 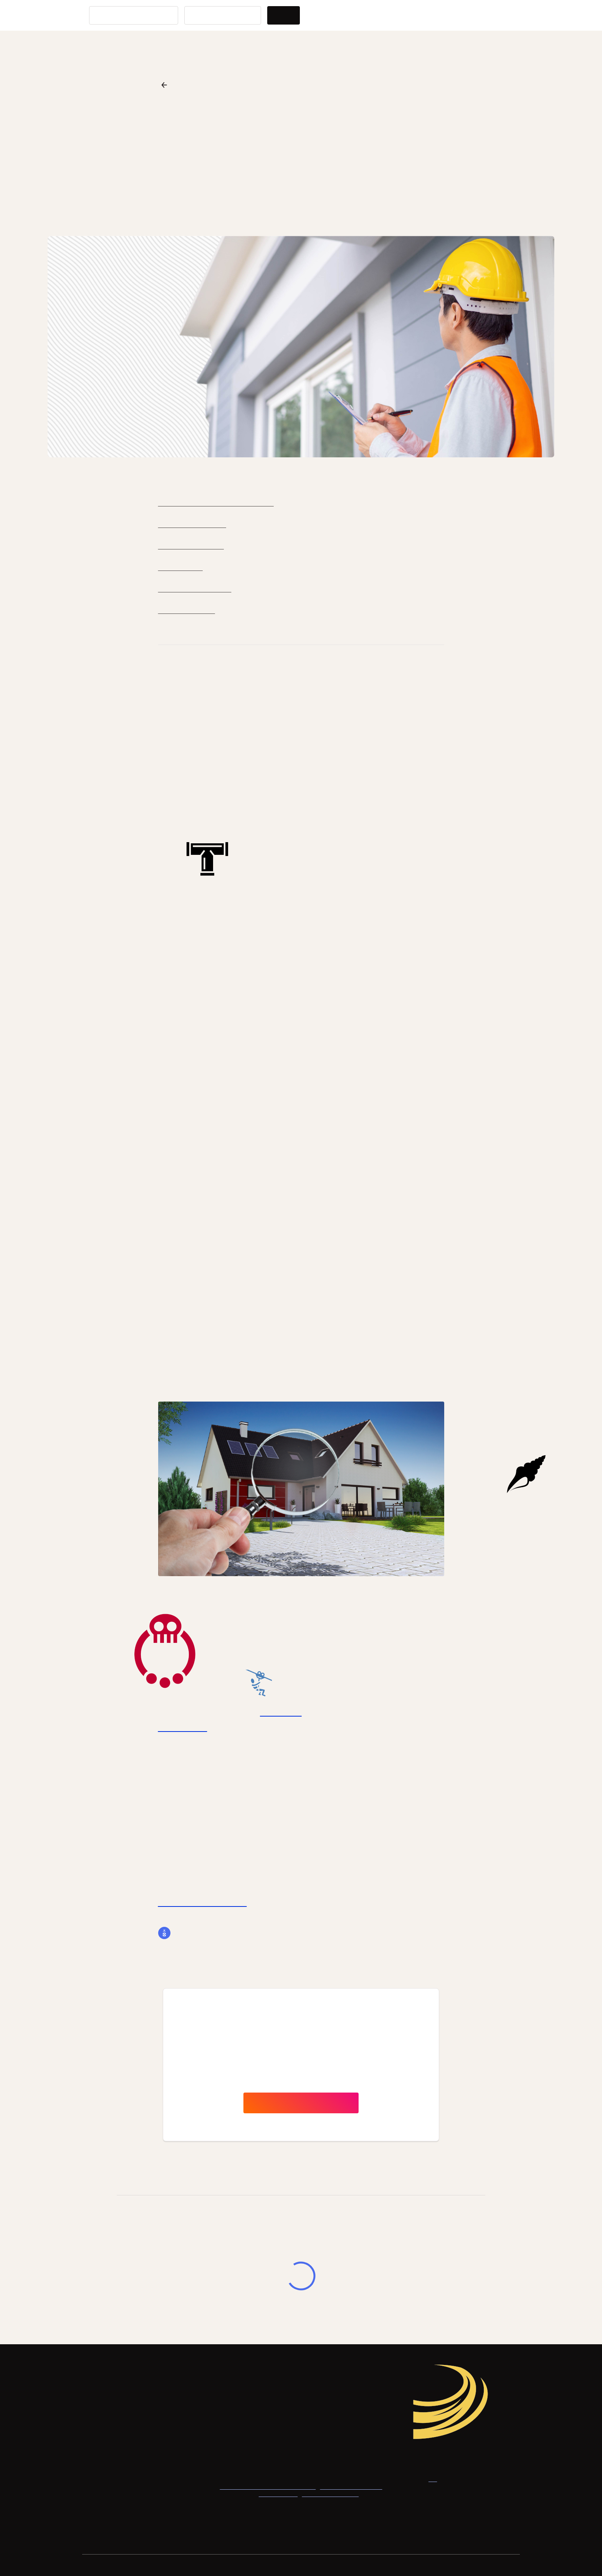 I want to click on indicates a wind or air-based attack ability, so click(x=450, y=2402).